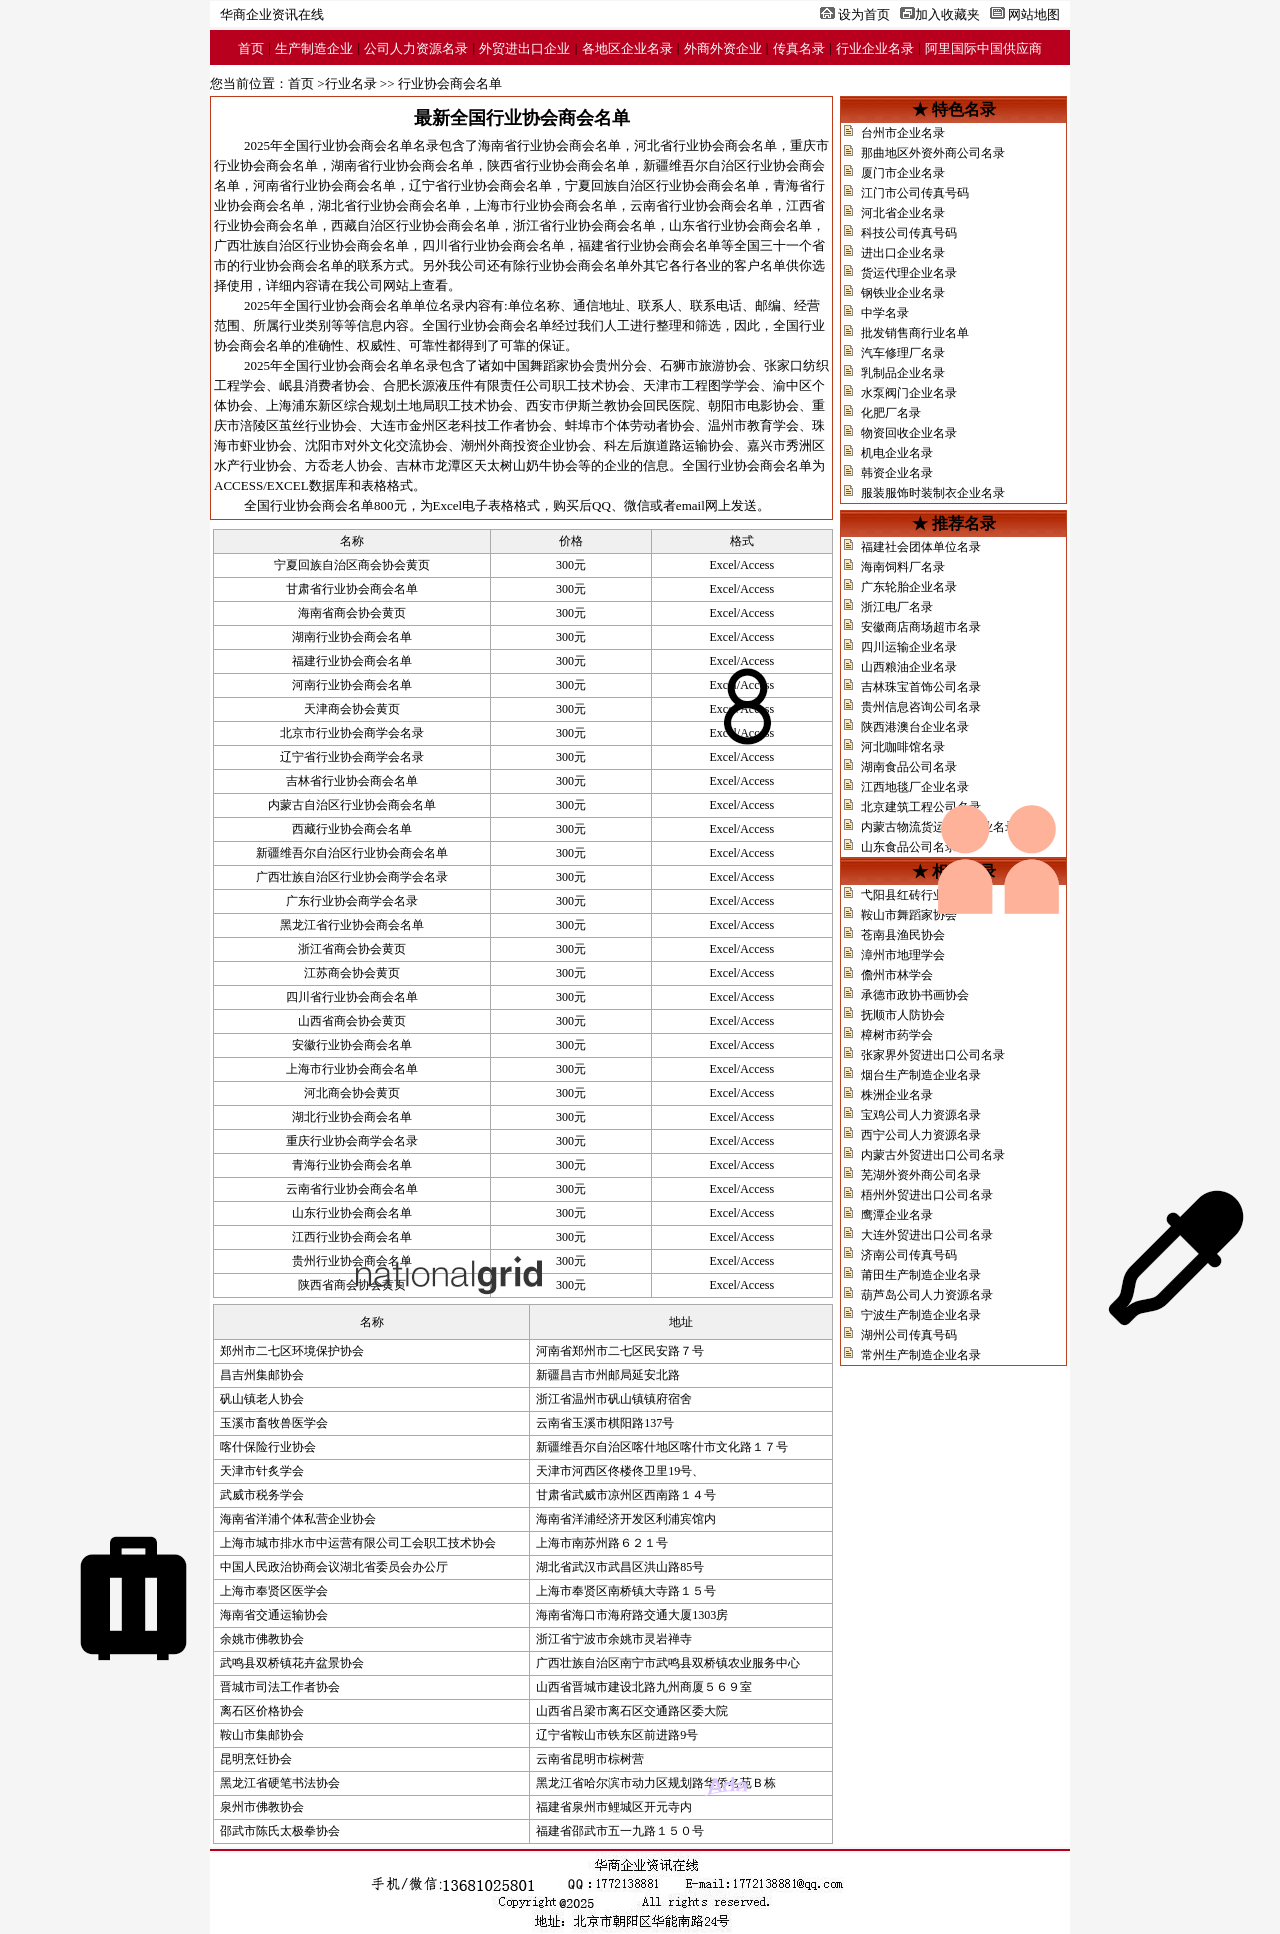 This screenshot has width=1280, height=1934. I want to click on indicates item number 8 in a list or sequence, so click(747, 706).